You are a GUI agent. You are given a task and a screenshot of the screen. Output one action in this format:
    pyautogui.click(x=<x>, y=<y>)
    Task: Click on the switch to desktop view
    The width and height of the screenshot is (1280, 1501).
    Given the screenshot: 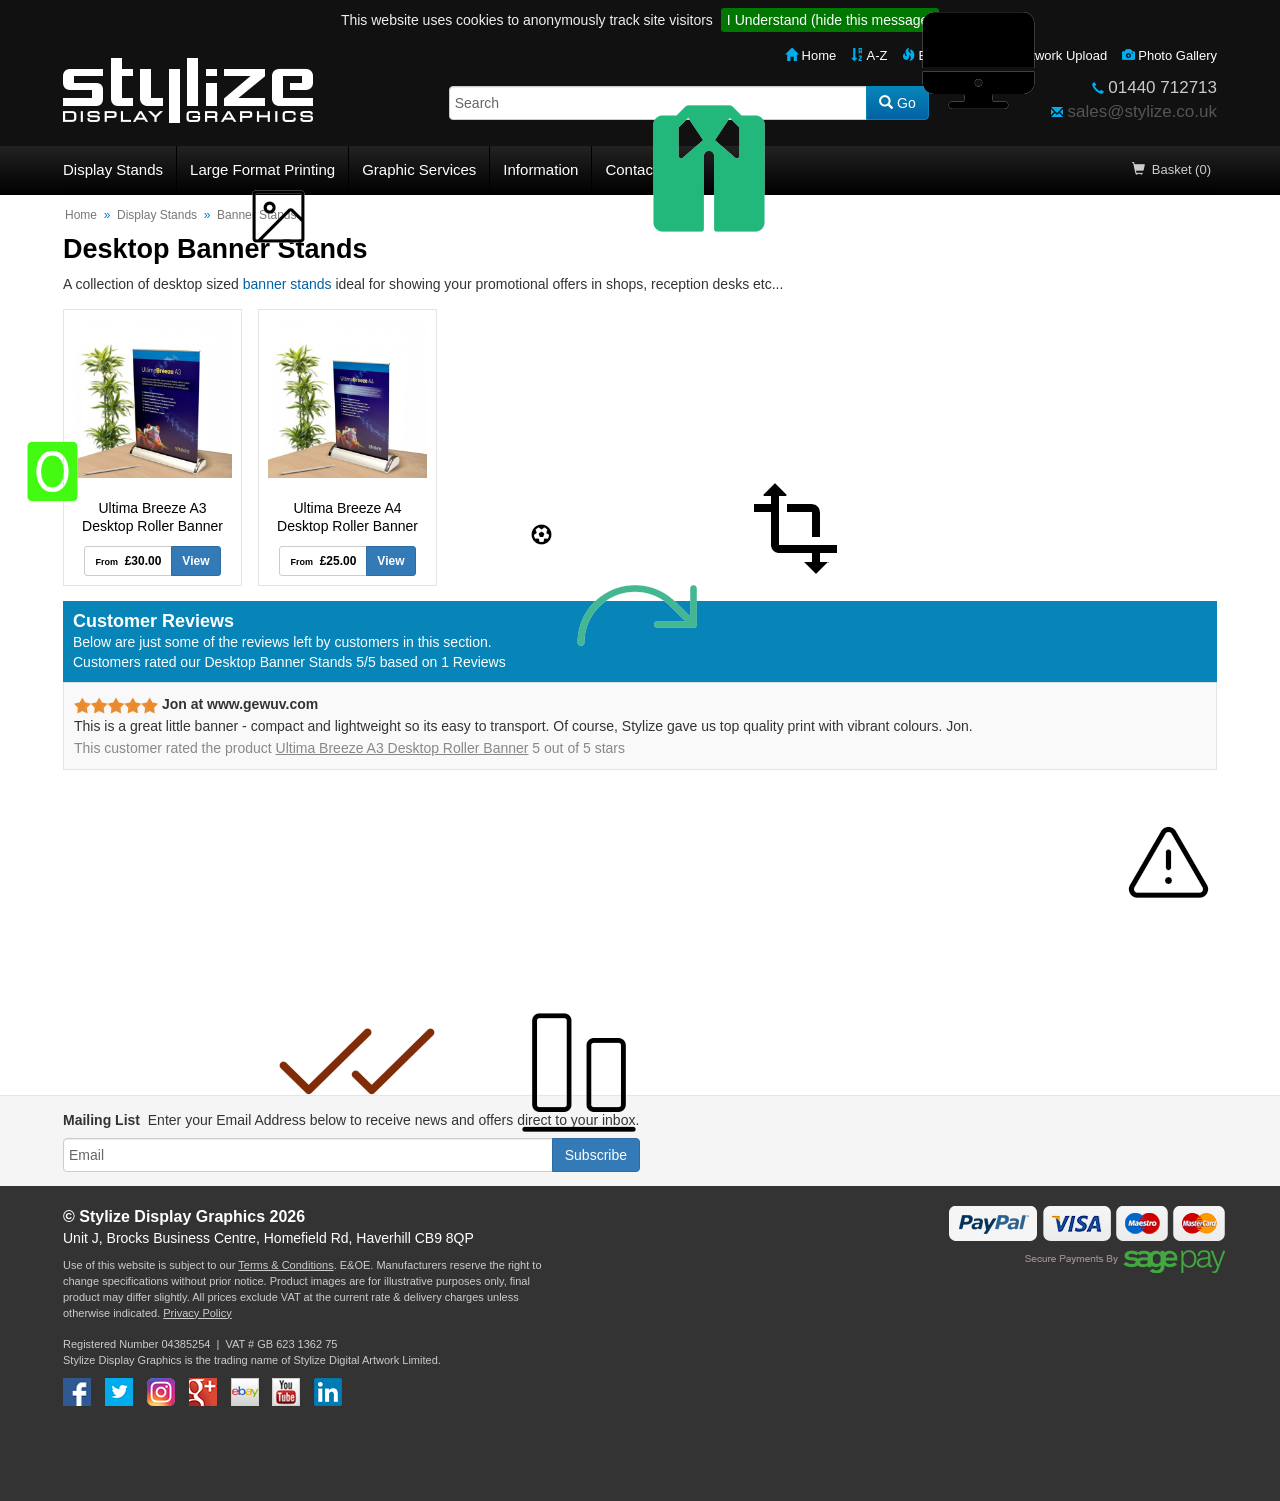 What is the action you would take?
    pyautogui.click(x=978, y=60)
    